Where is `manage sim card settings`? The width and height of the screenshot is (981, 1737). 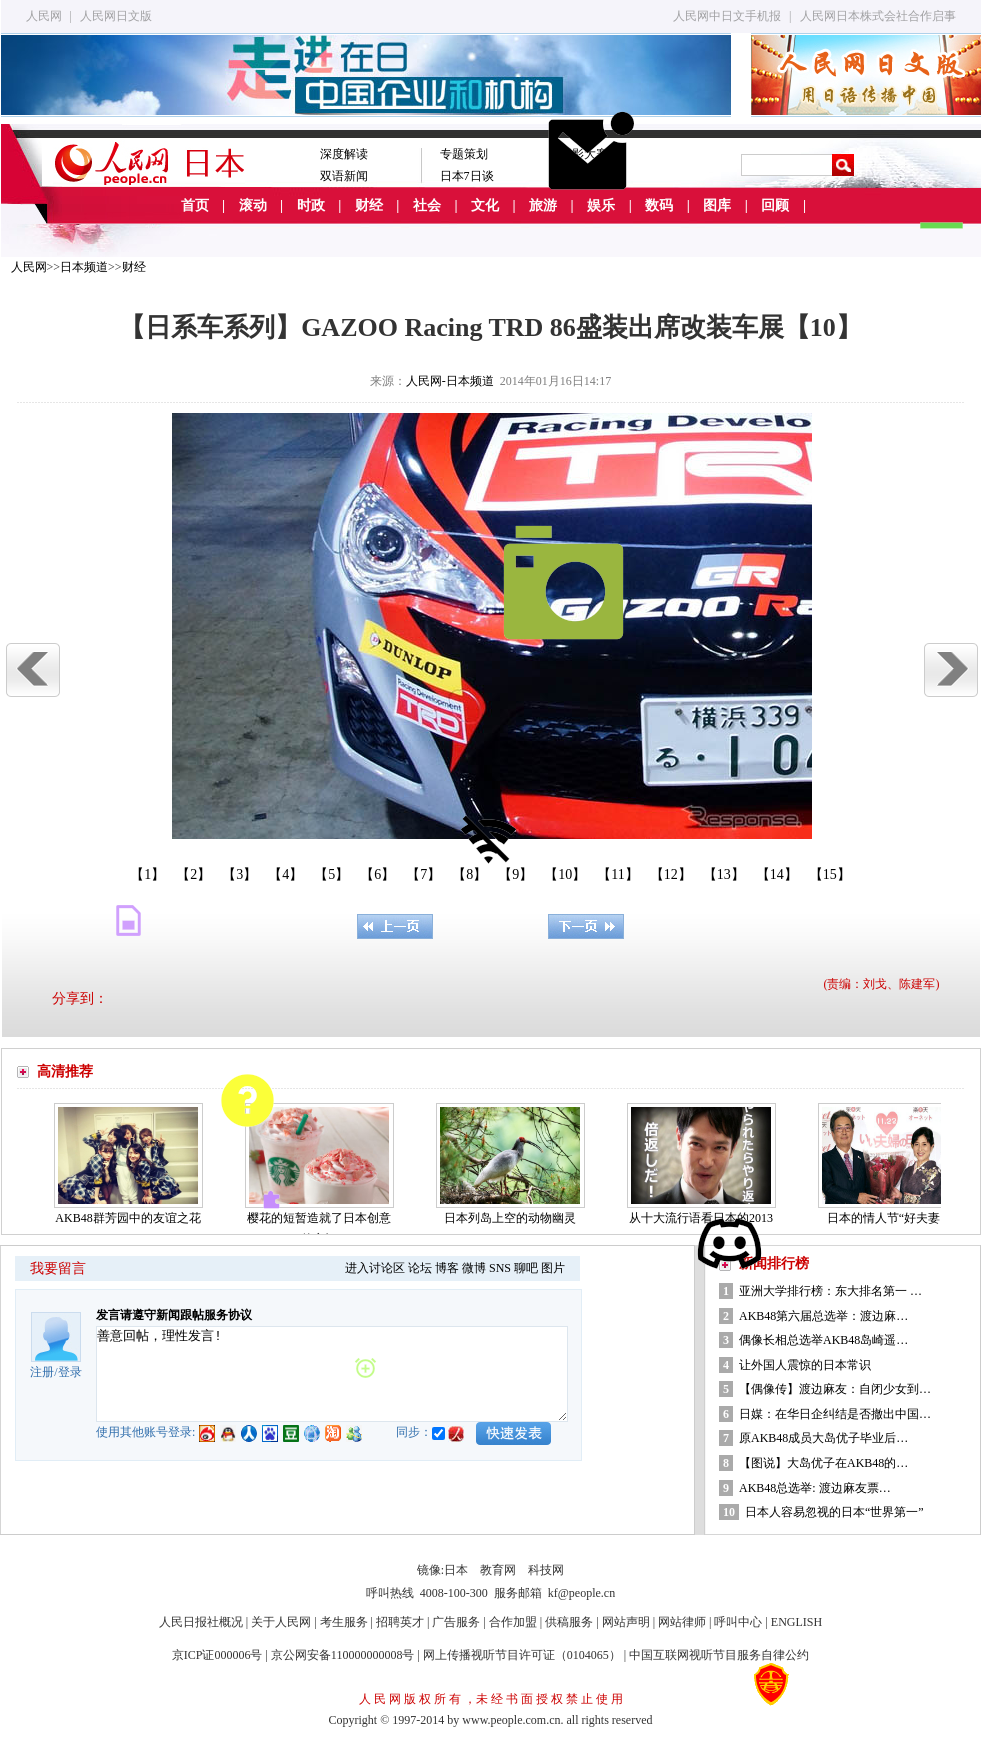 manage sim card settings is located at coordinates (128, 920).